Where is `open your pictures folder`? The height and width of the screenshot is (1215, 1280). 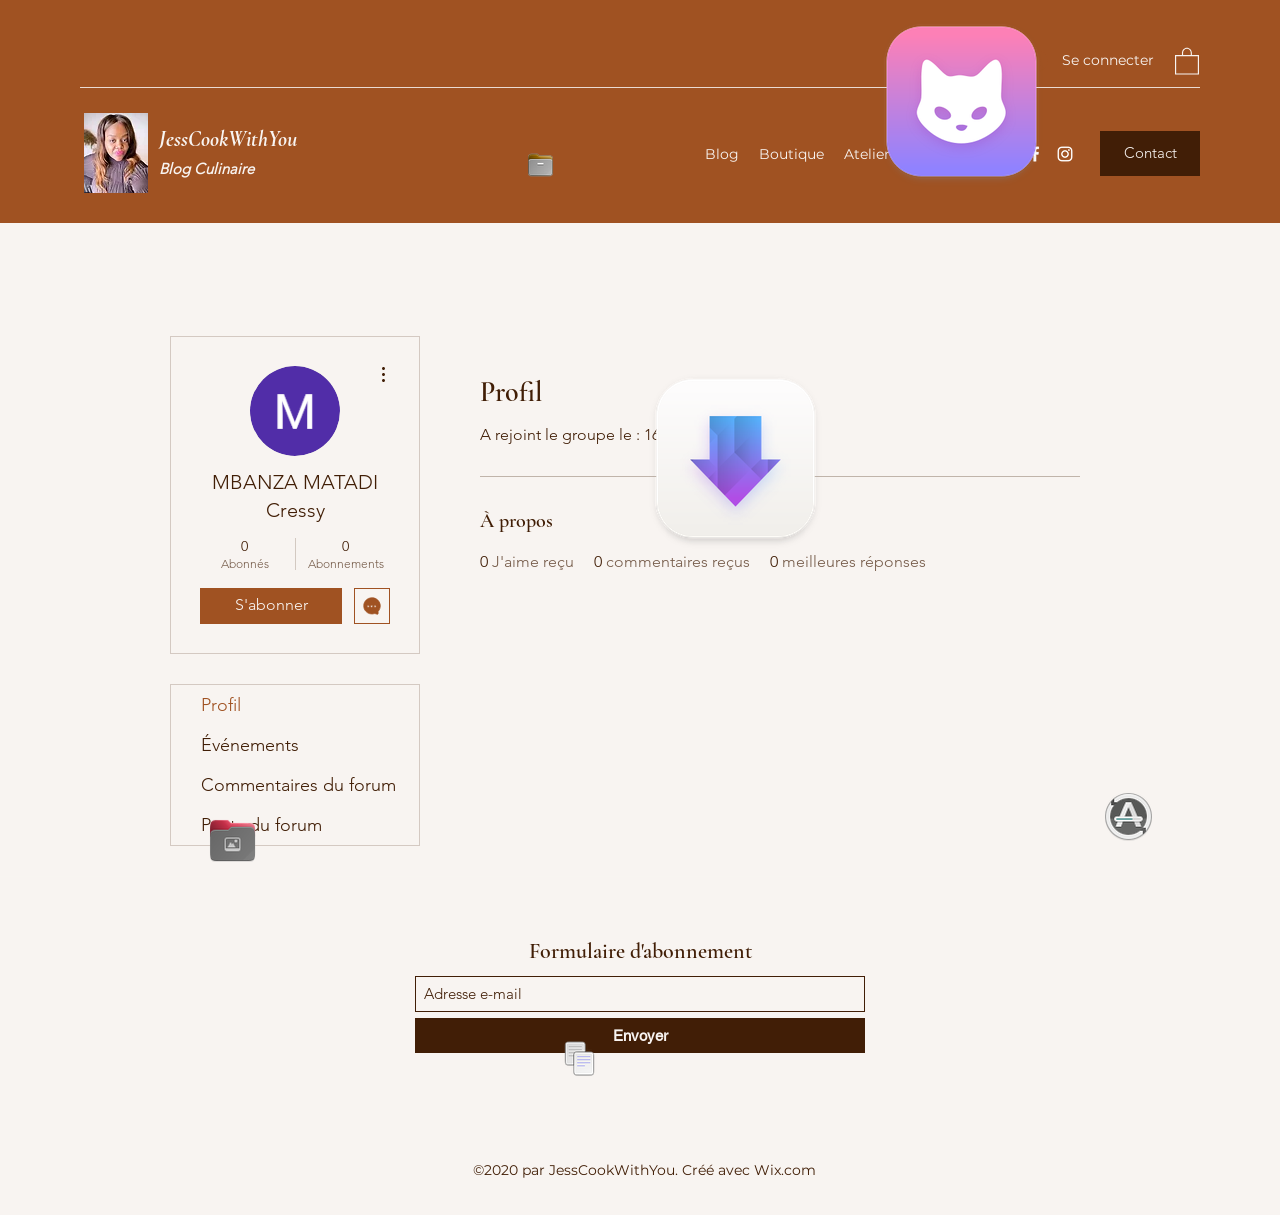
open your pictures folder is located at coordinates (232, 840).